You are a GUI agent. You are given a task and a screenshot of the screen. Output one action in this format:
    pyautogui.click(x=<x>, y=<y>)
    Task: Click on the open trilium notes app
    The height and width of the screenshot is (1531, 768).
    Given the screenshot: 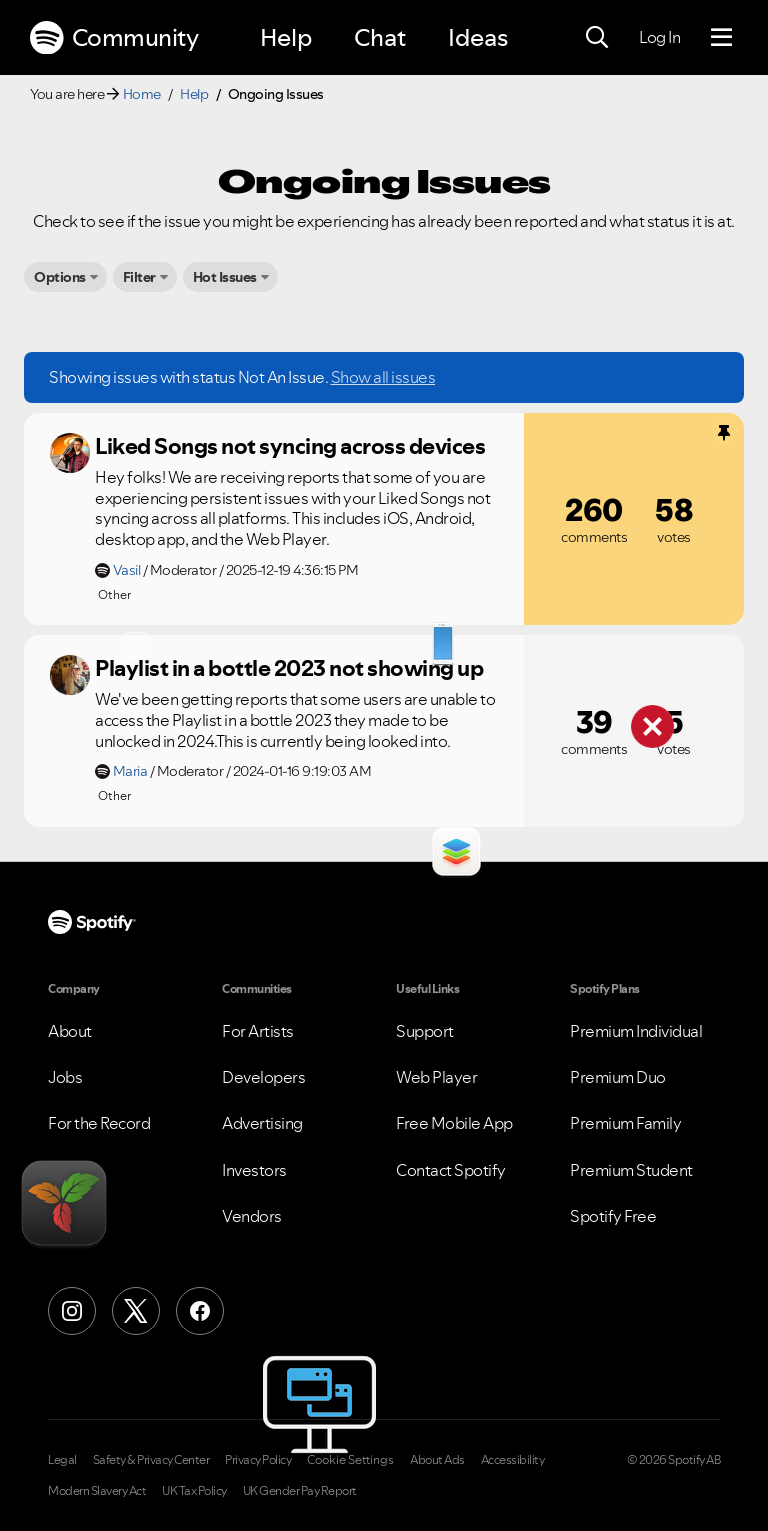 What is the action you would take?
    pyautogui.click(x=64, y=1203)
    